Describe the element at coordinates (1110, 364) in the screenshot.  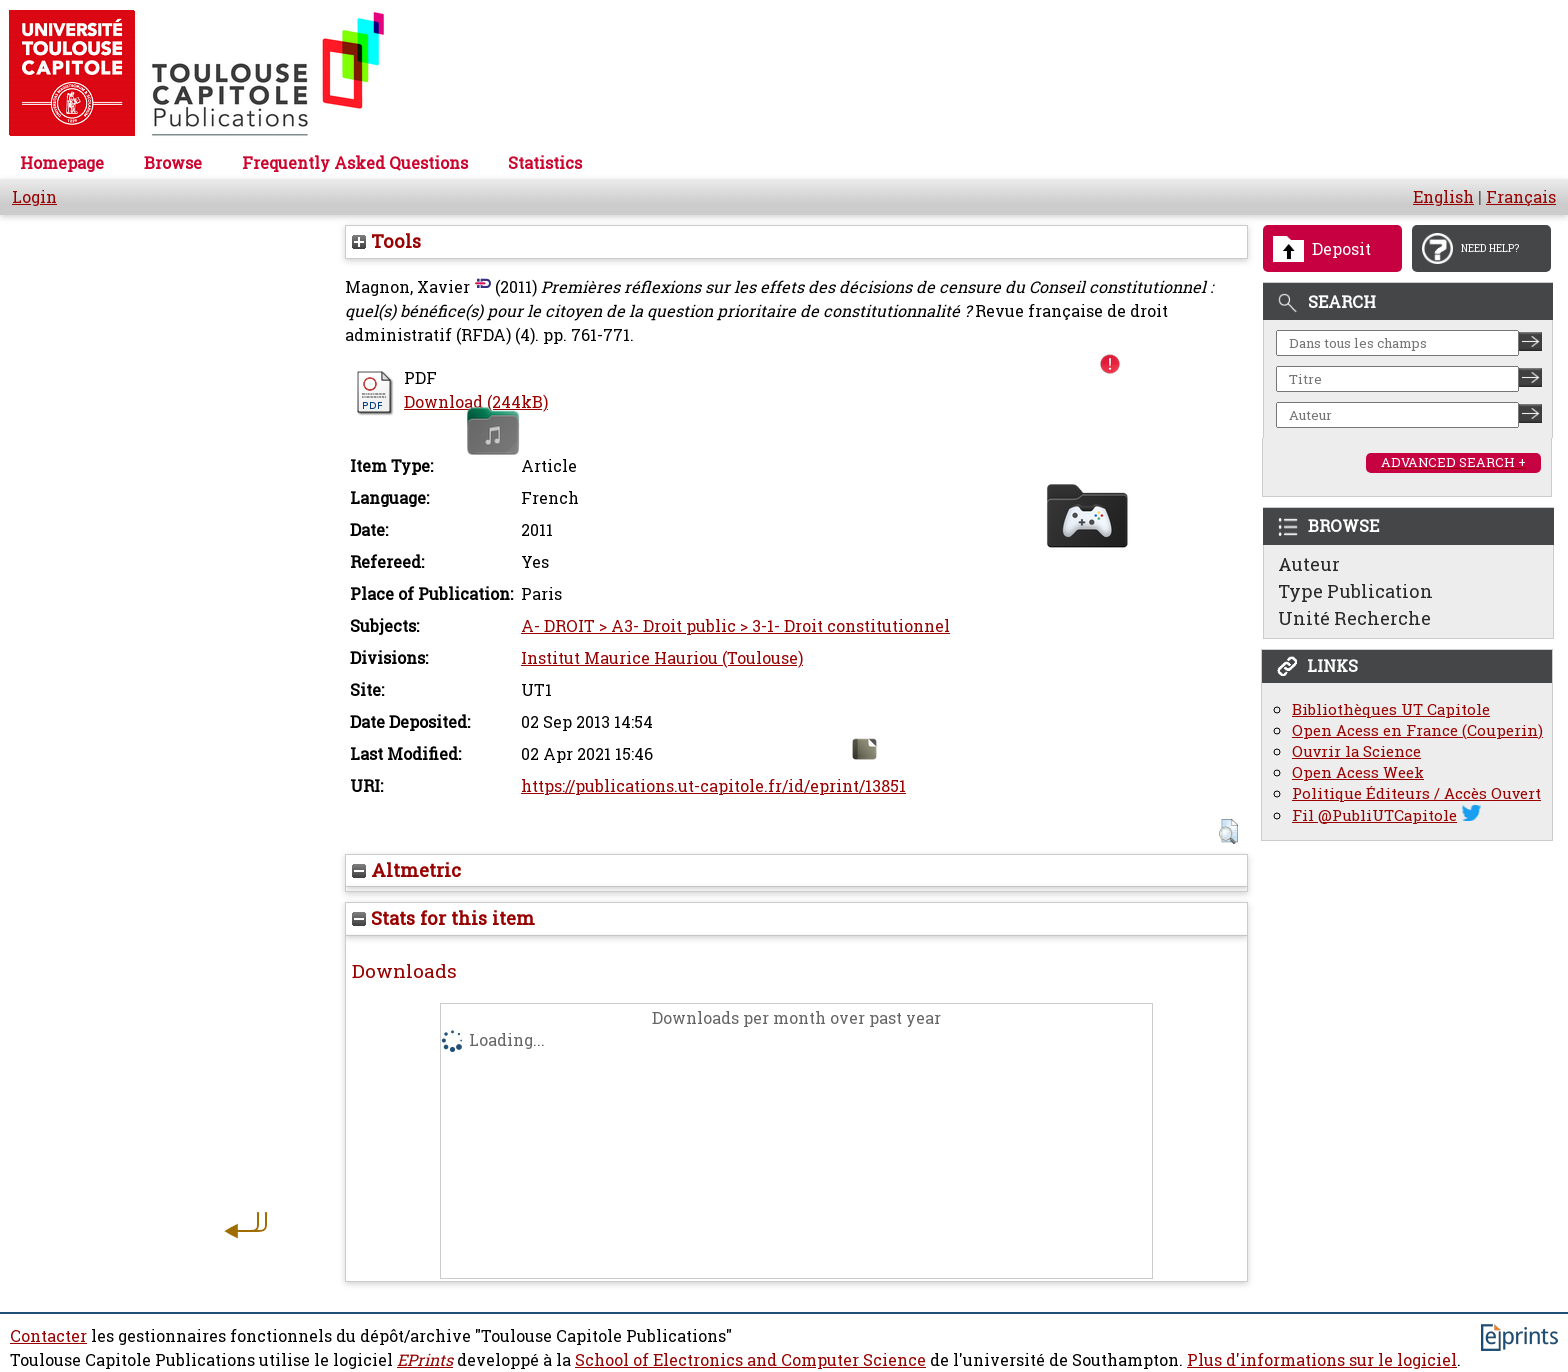
I see `report a system error or crash` at that location.